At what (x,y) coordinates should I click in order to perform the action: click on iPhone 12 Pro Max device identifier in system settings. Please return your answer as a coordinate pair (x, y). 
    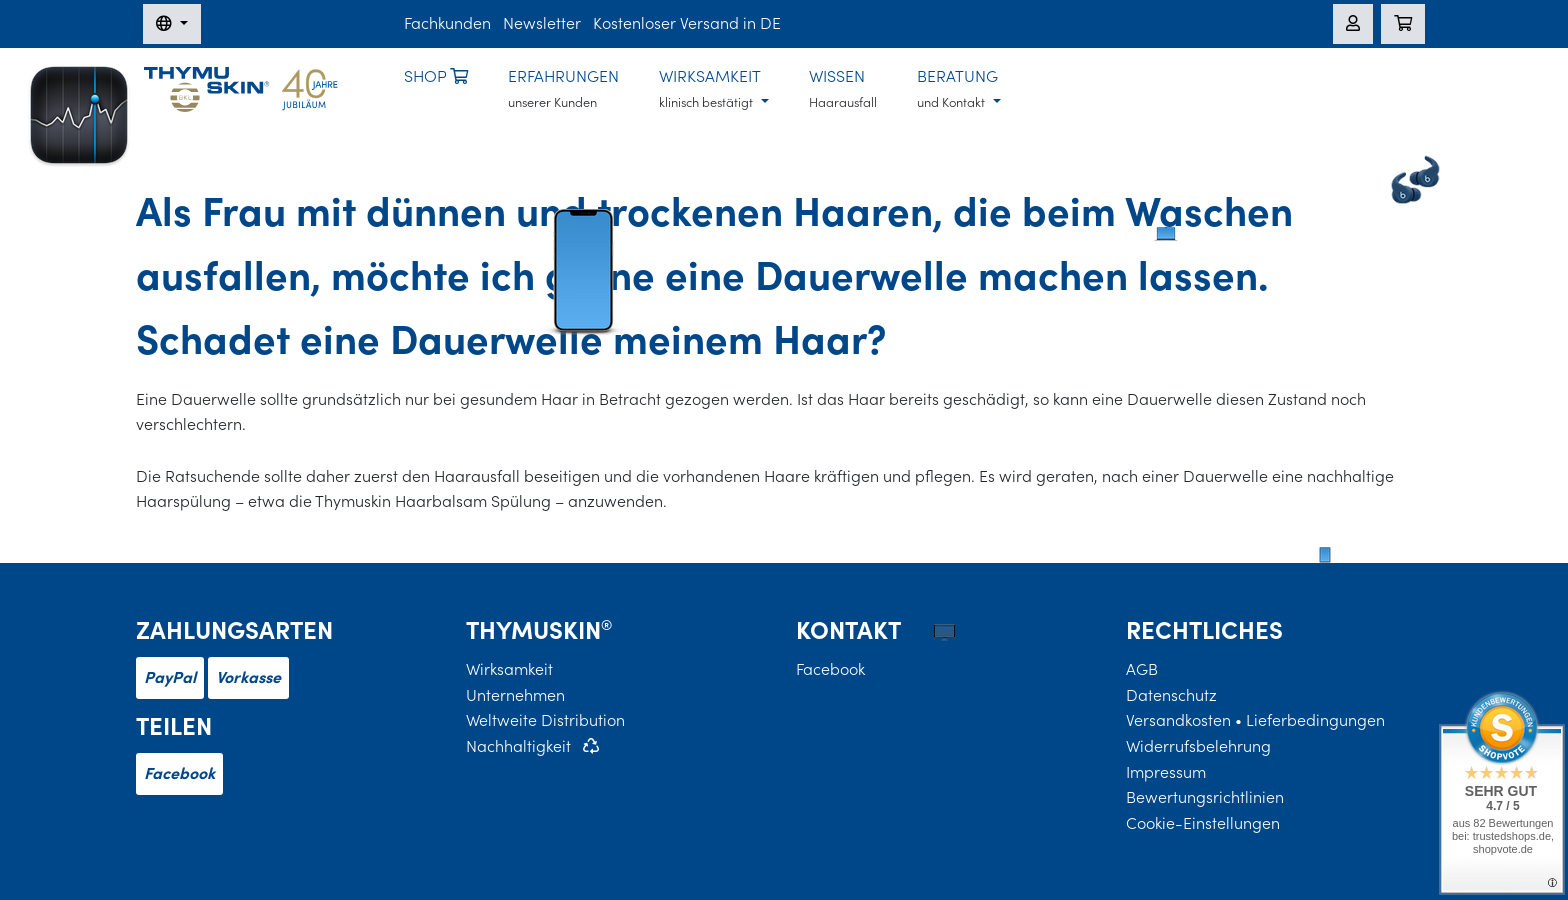
    Looking at the image, I should click on (583, 272).